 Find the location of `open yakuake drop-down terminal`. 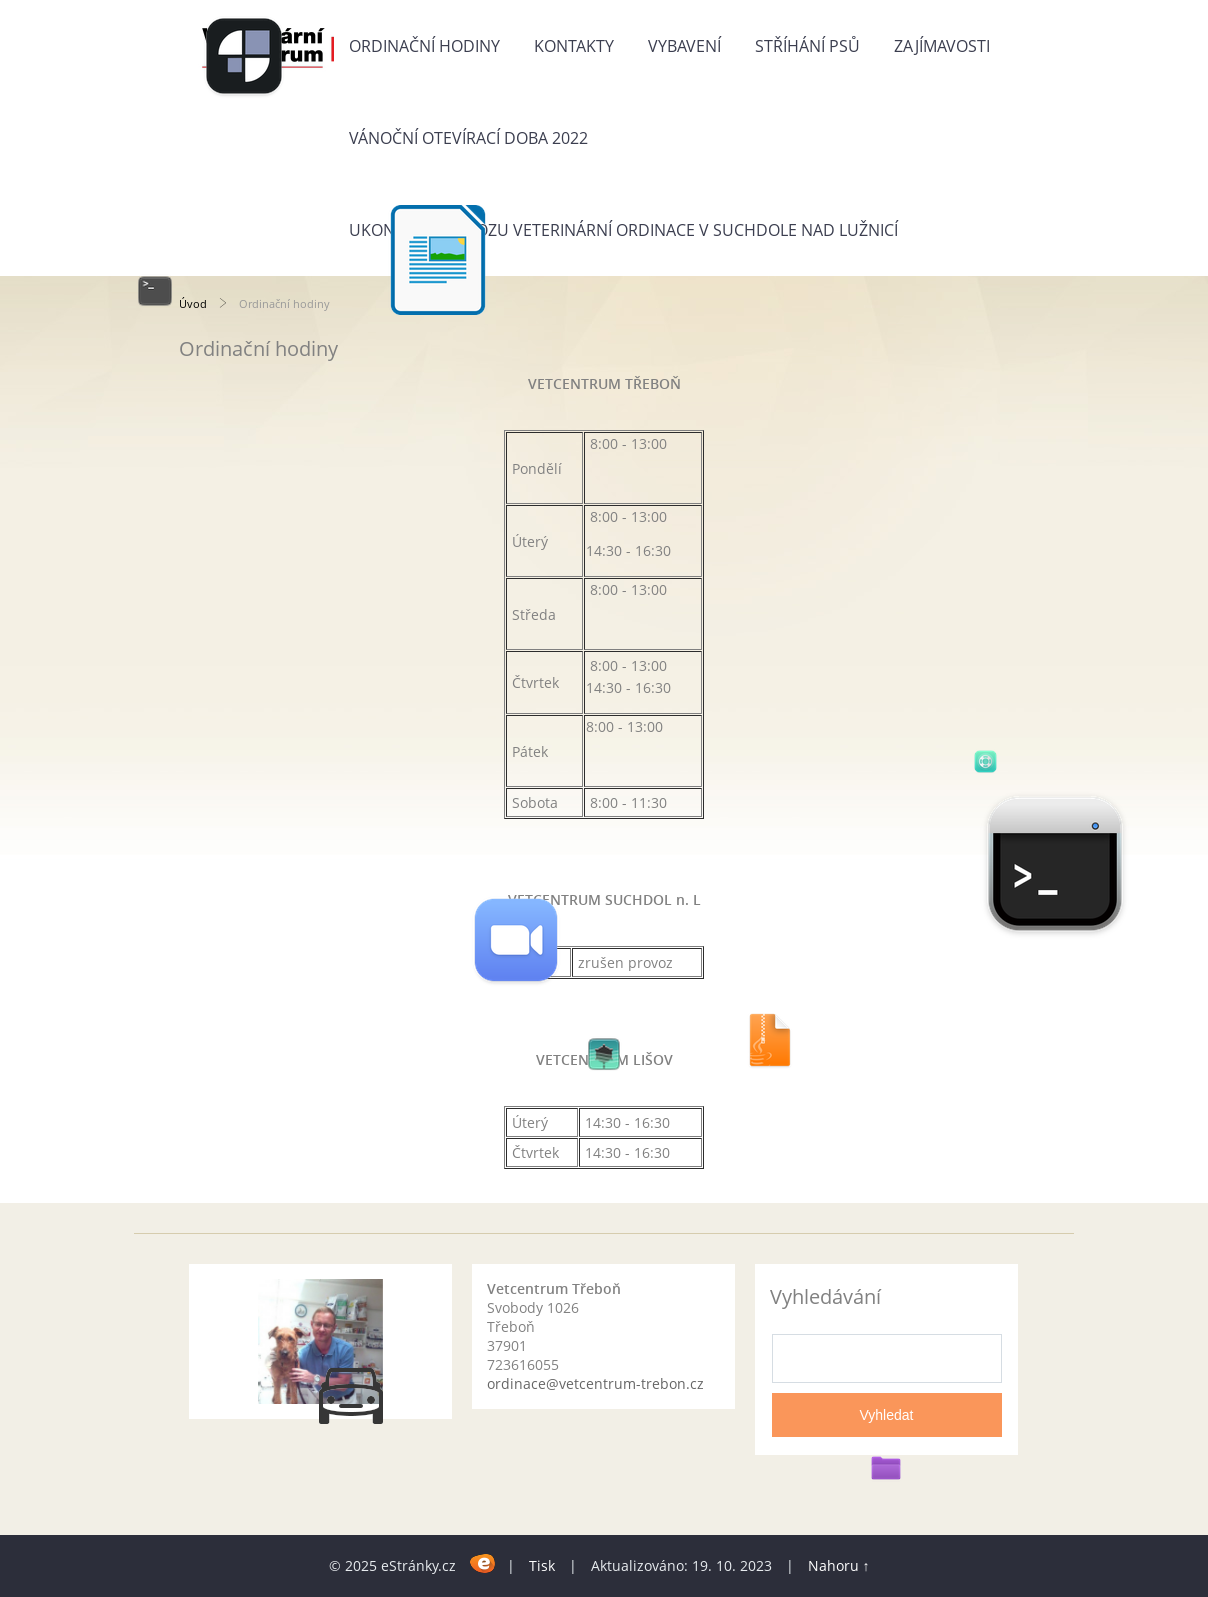

open yakuake drop-down terminal is located at coordinates (1055, 864).